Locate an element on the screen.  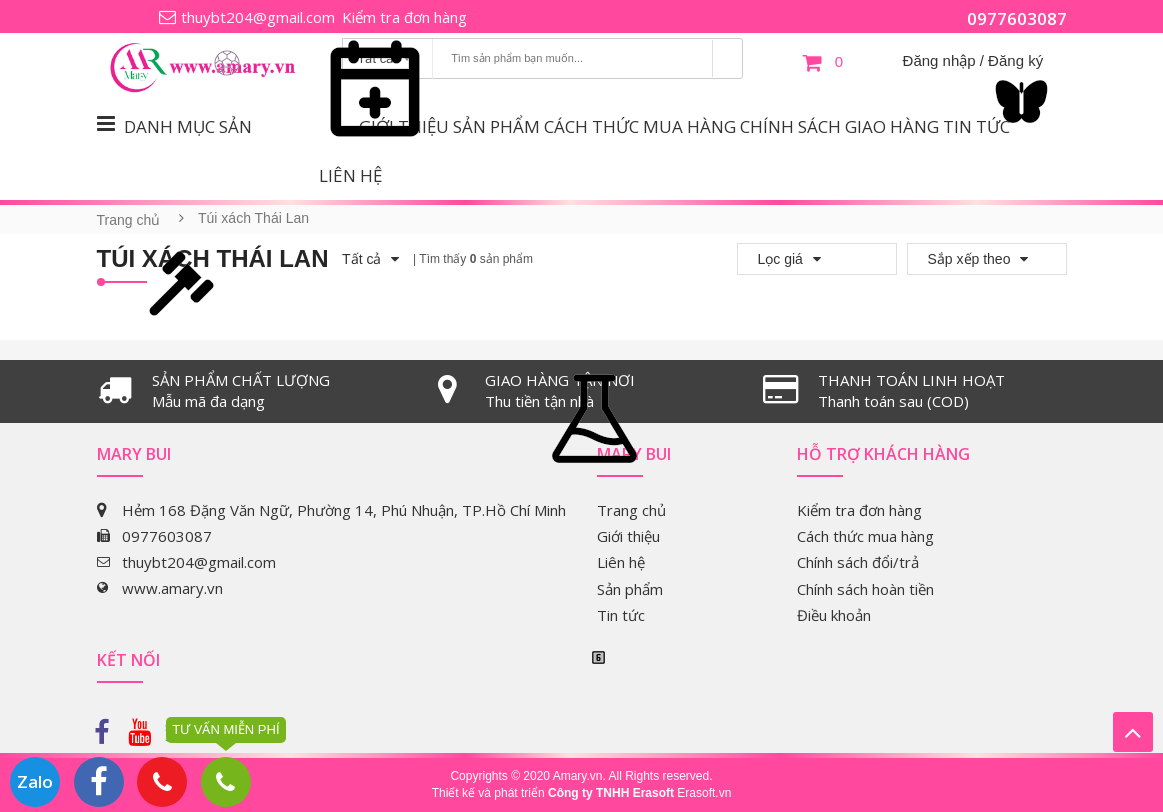
view soccer or football-related content is located at coordinates (227, 63).